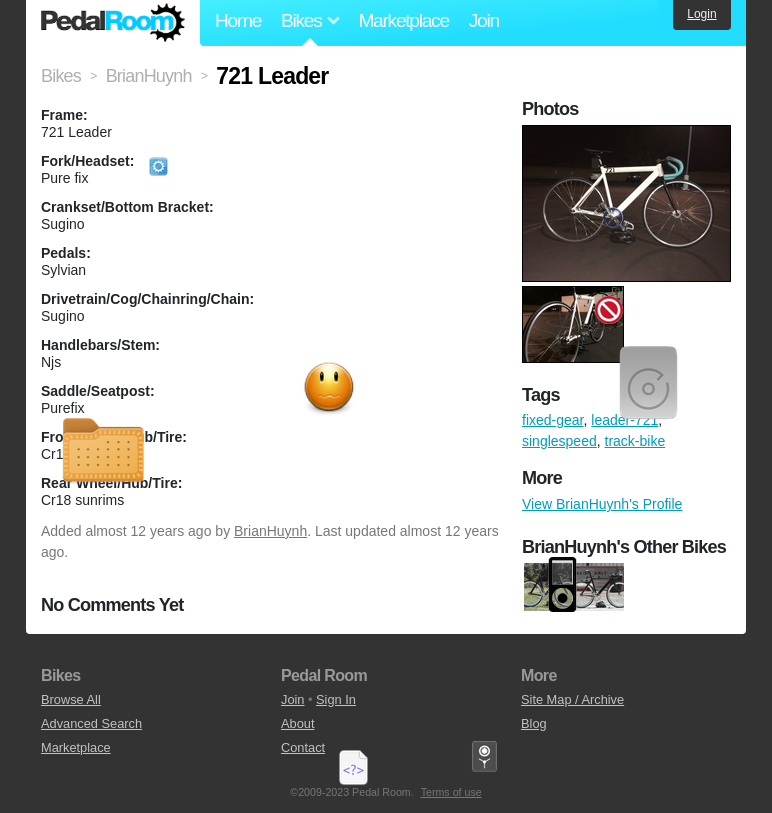 The width and height of the screenshot is (772, 813). What do you see at coordinates (103, 452) in the screenshot?
I see `open the eatbiscuit application folder` at bounding box center [103, 452].